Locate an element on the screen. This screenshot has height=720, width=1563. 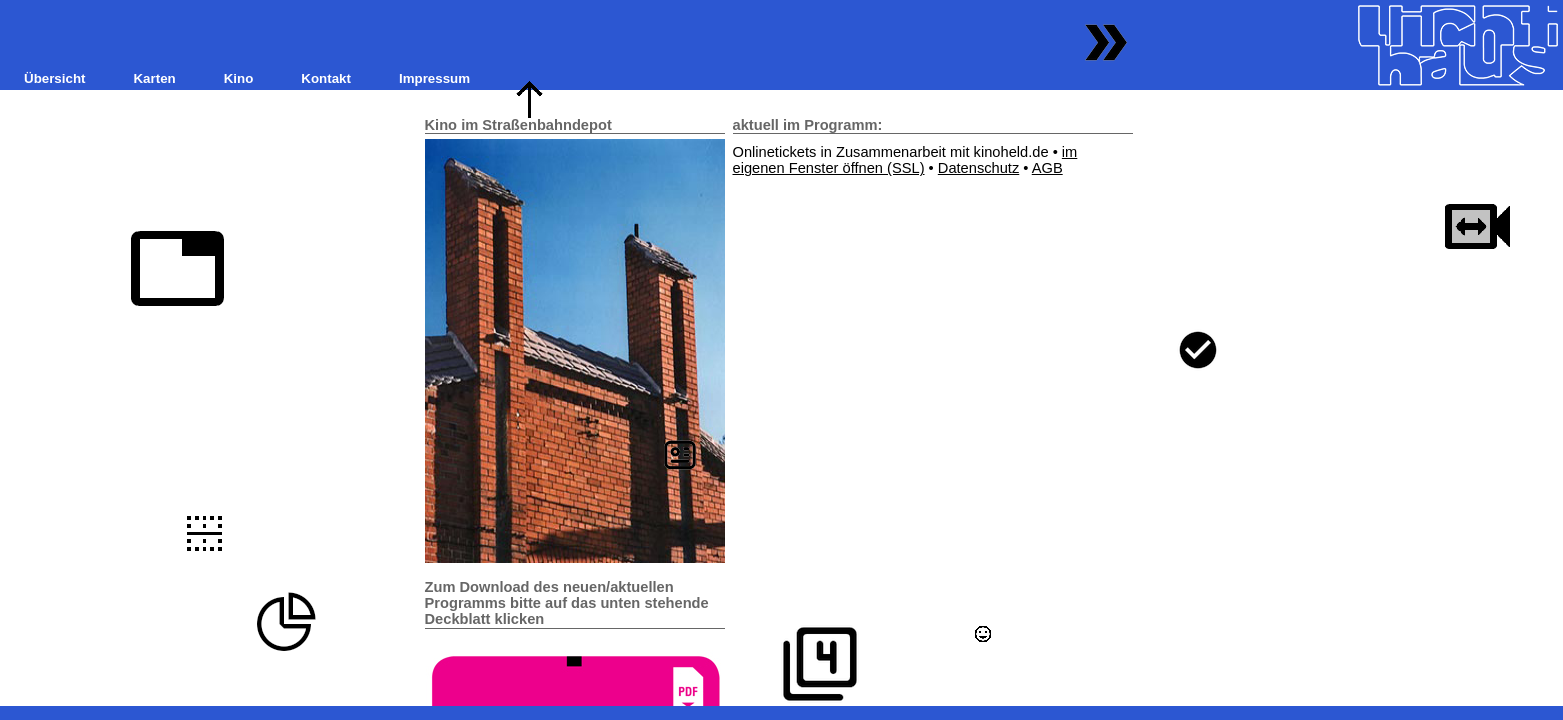
indicates 4 stacked layers or images is located at coordinates (820, 664).